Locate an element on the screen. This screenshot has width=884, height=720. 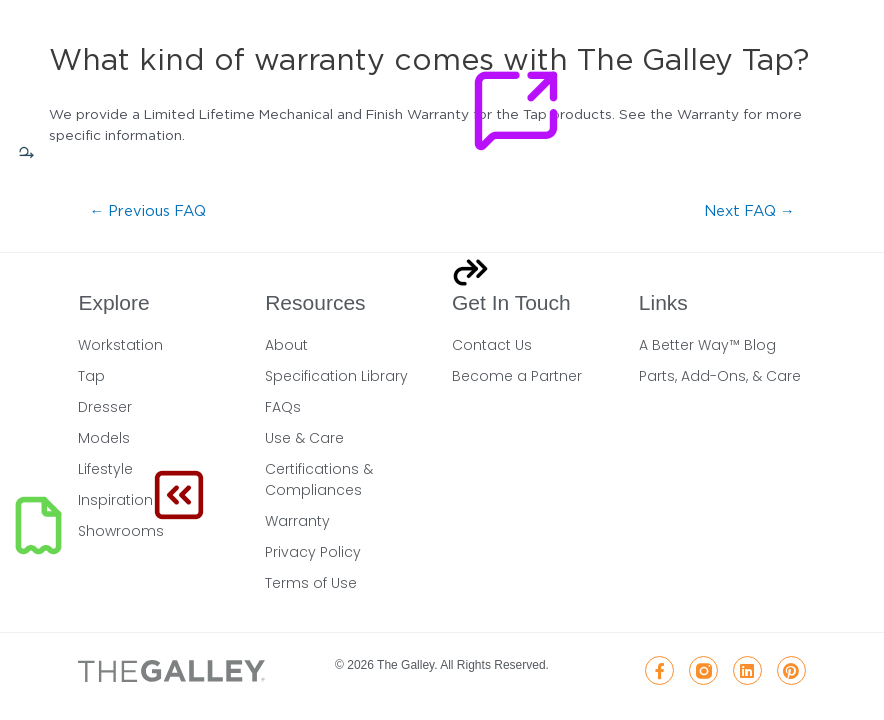
forward or share to multiple recipients is located at coordinates (470, 272).